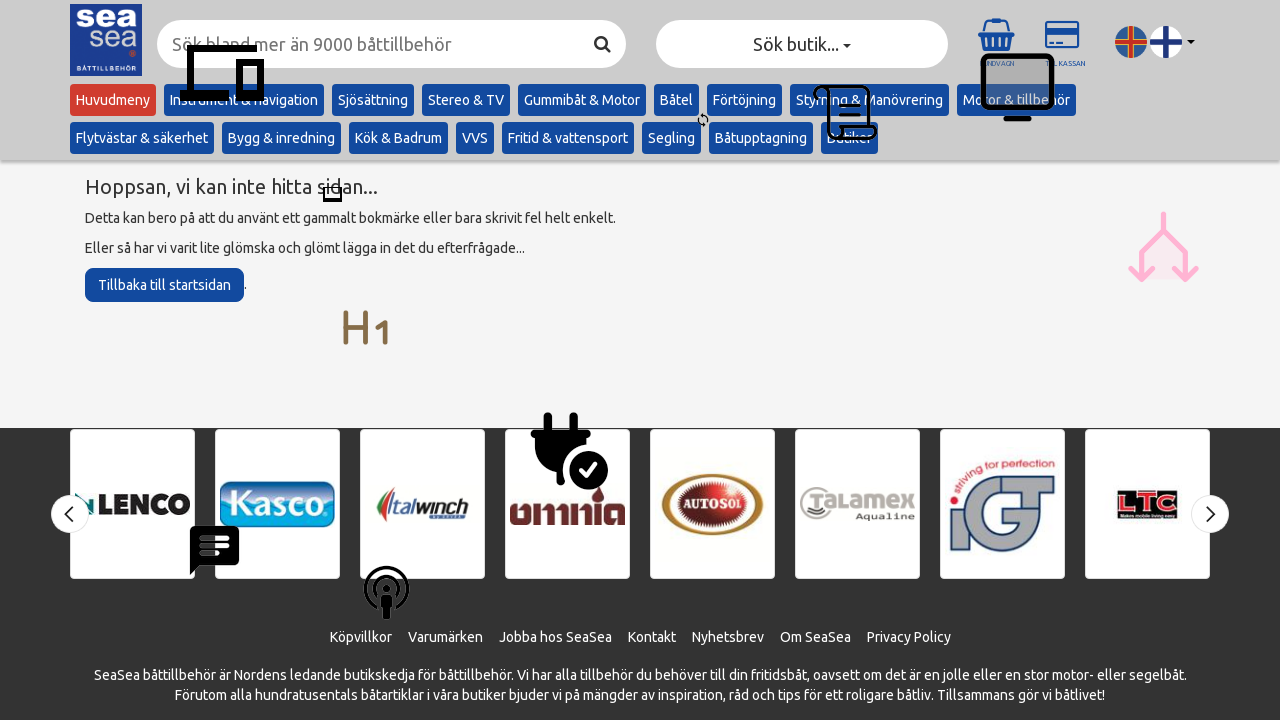 The height and width of the screenshot is (720, 1280). I want to click on view connected devices, so click(222, 73).